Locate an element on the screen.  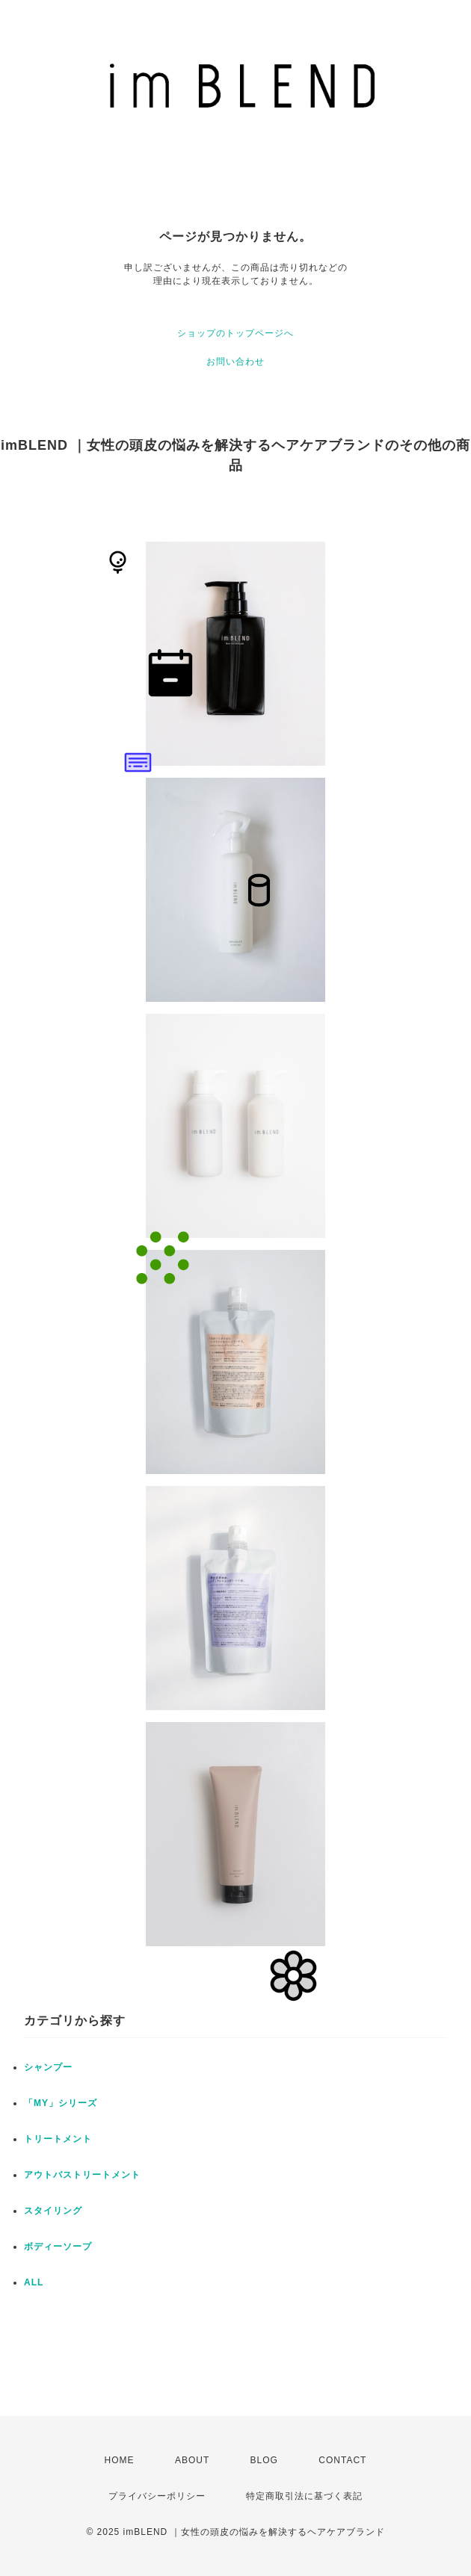
remove an event from your calendar is located at coordinates (170, 675).